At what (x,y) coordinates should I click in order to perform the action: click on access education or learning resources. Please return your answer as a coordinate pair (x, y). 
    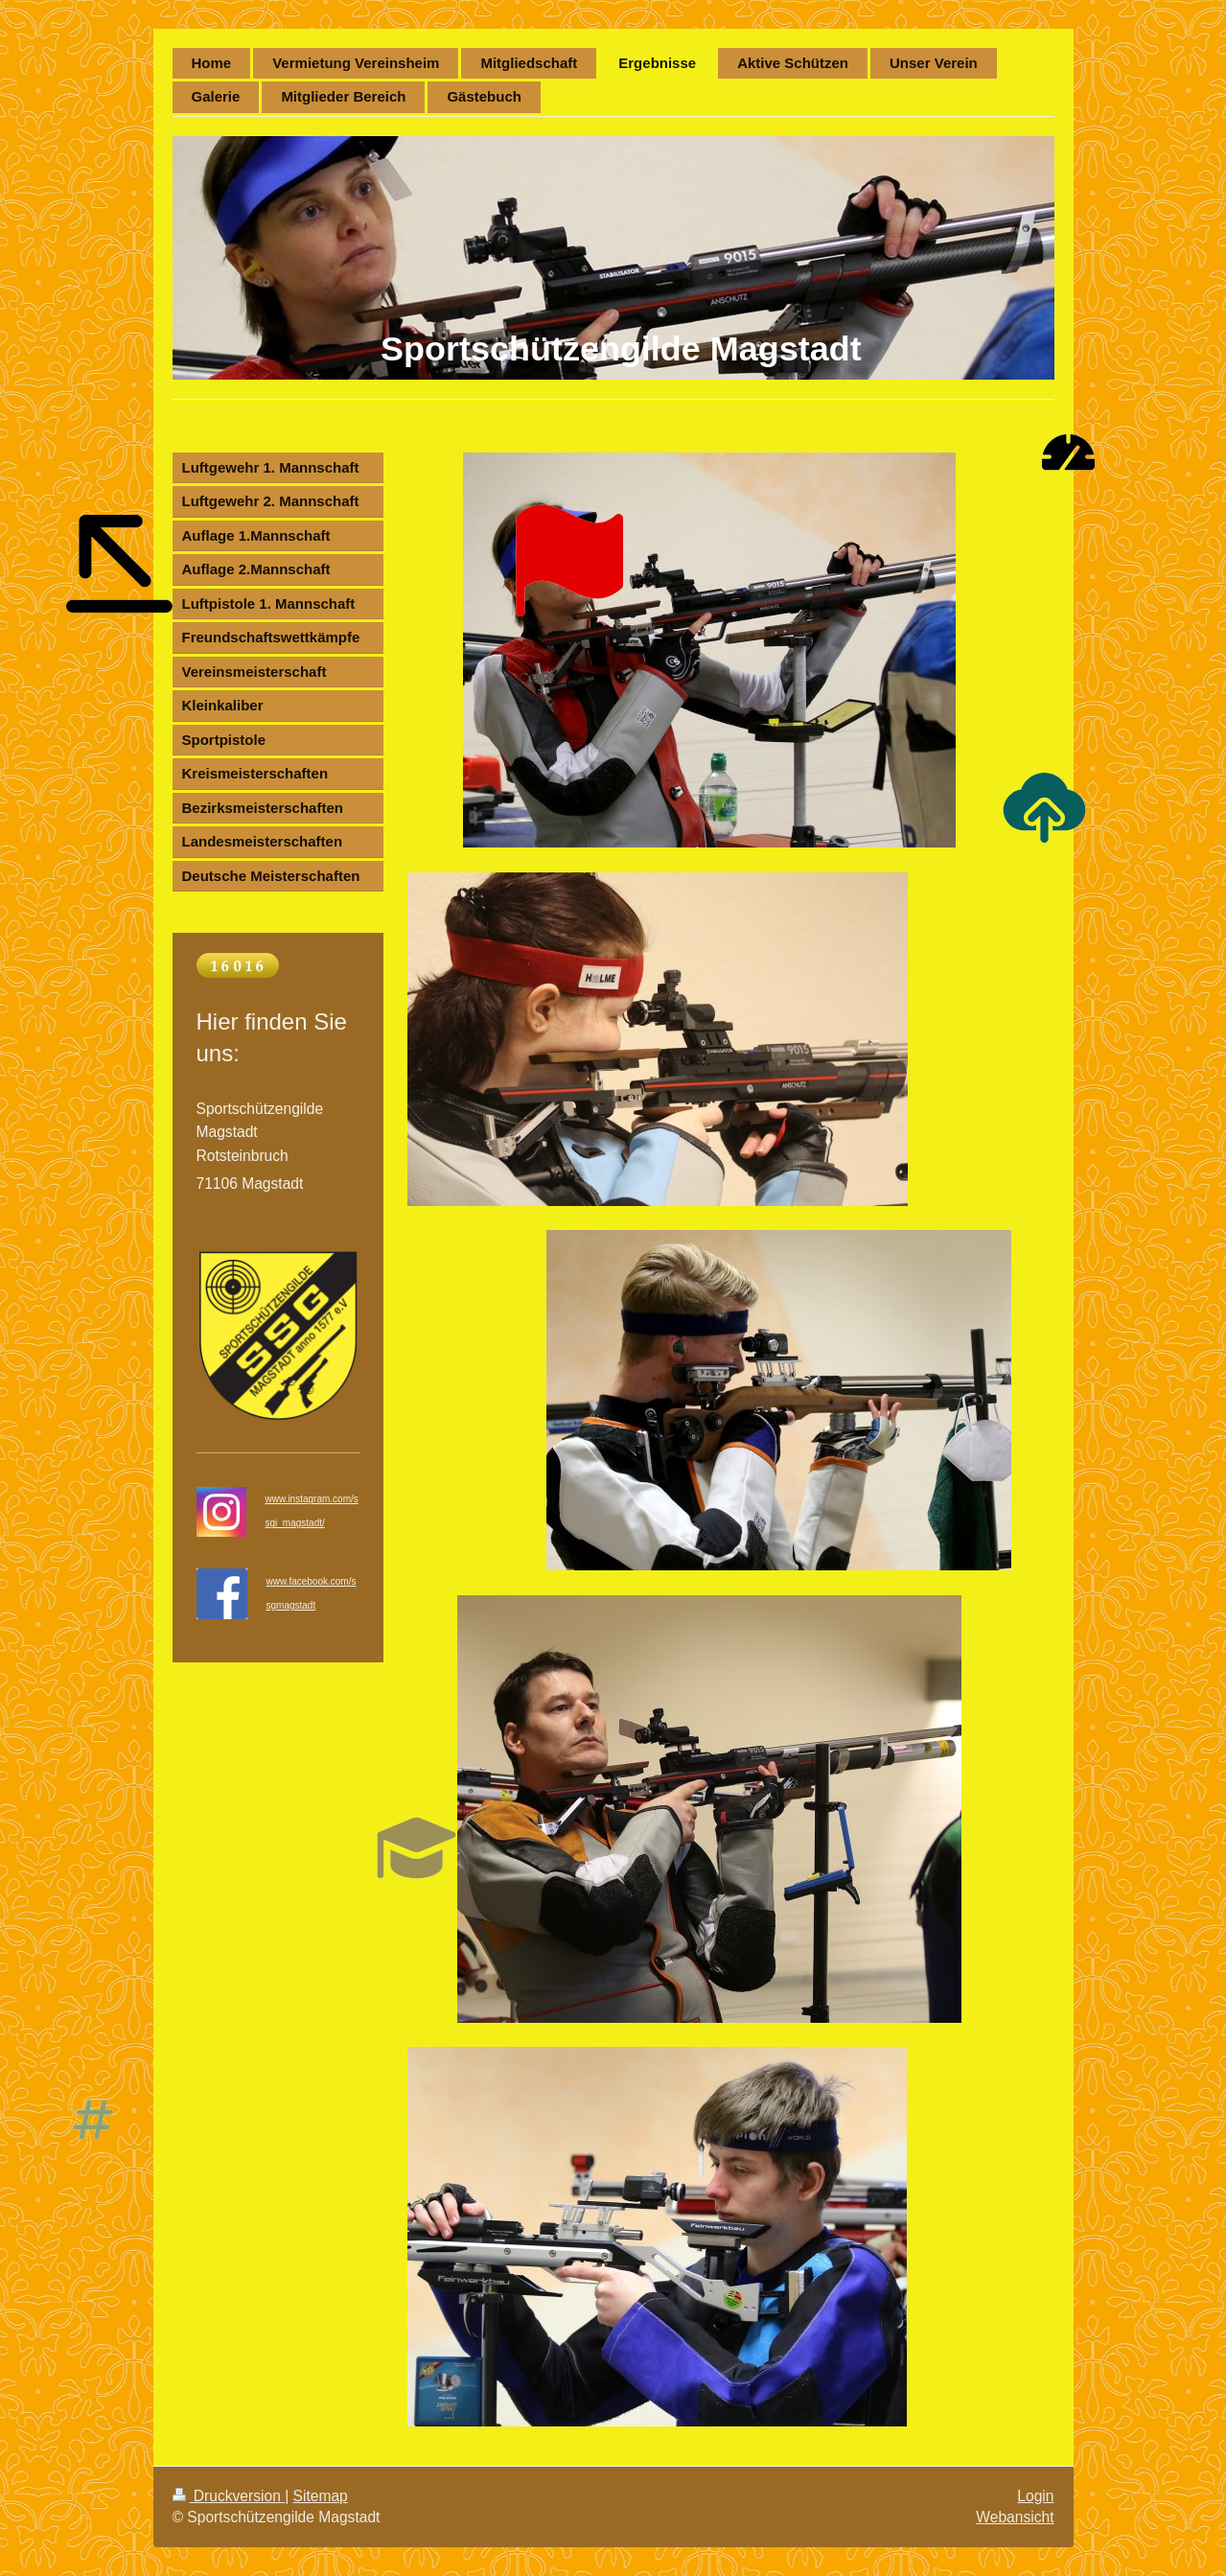
    Looking at the image, I should click on (416, 1847).